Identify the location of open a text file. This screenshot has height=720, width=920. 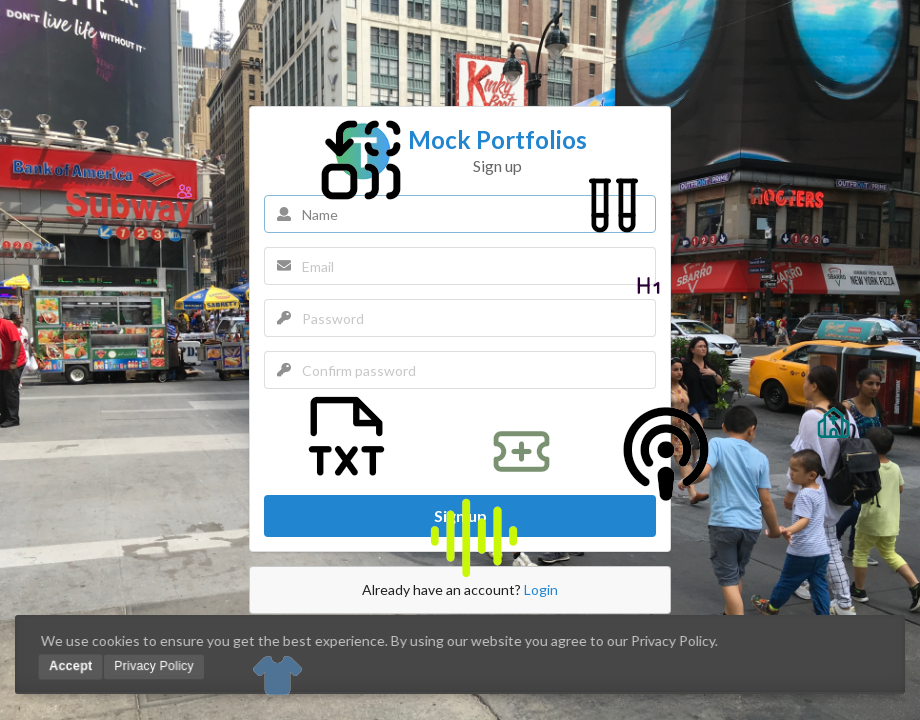
(346, 439).